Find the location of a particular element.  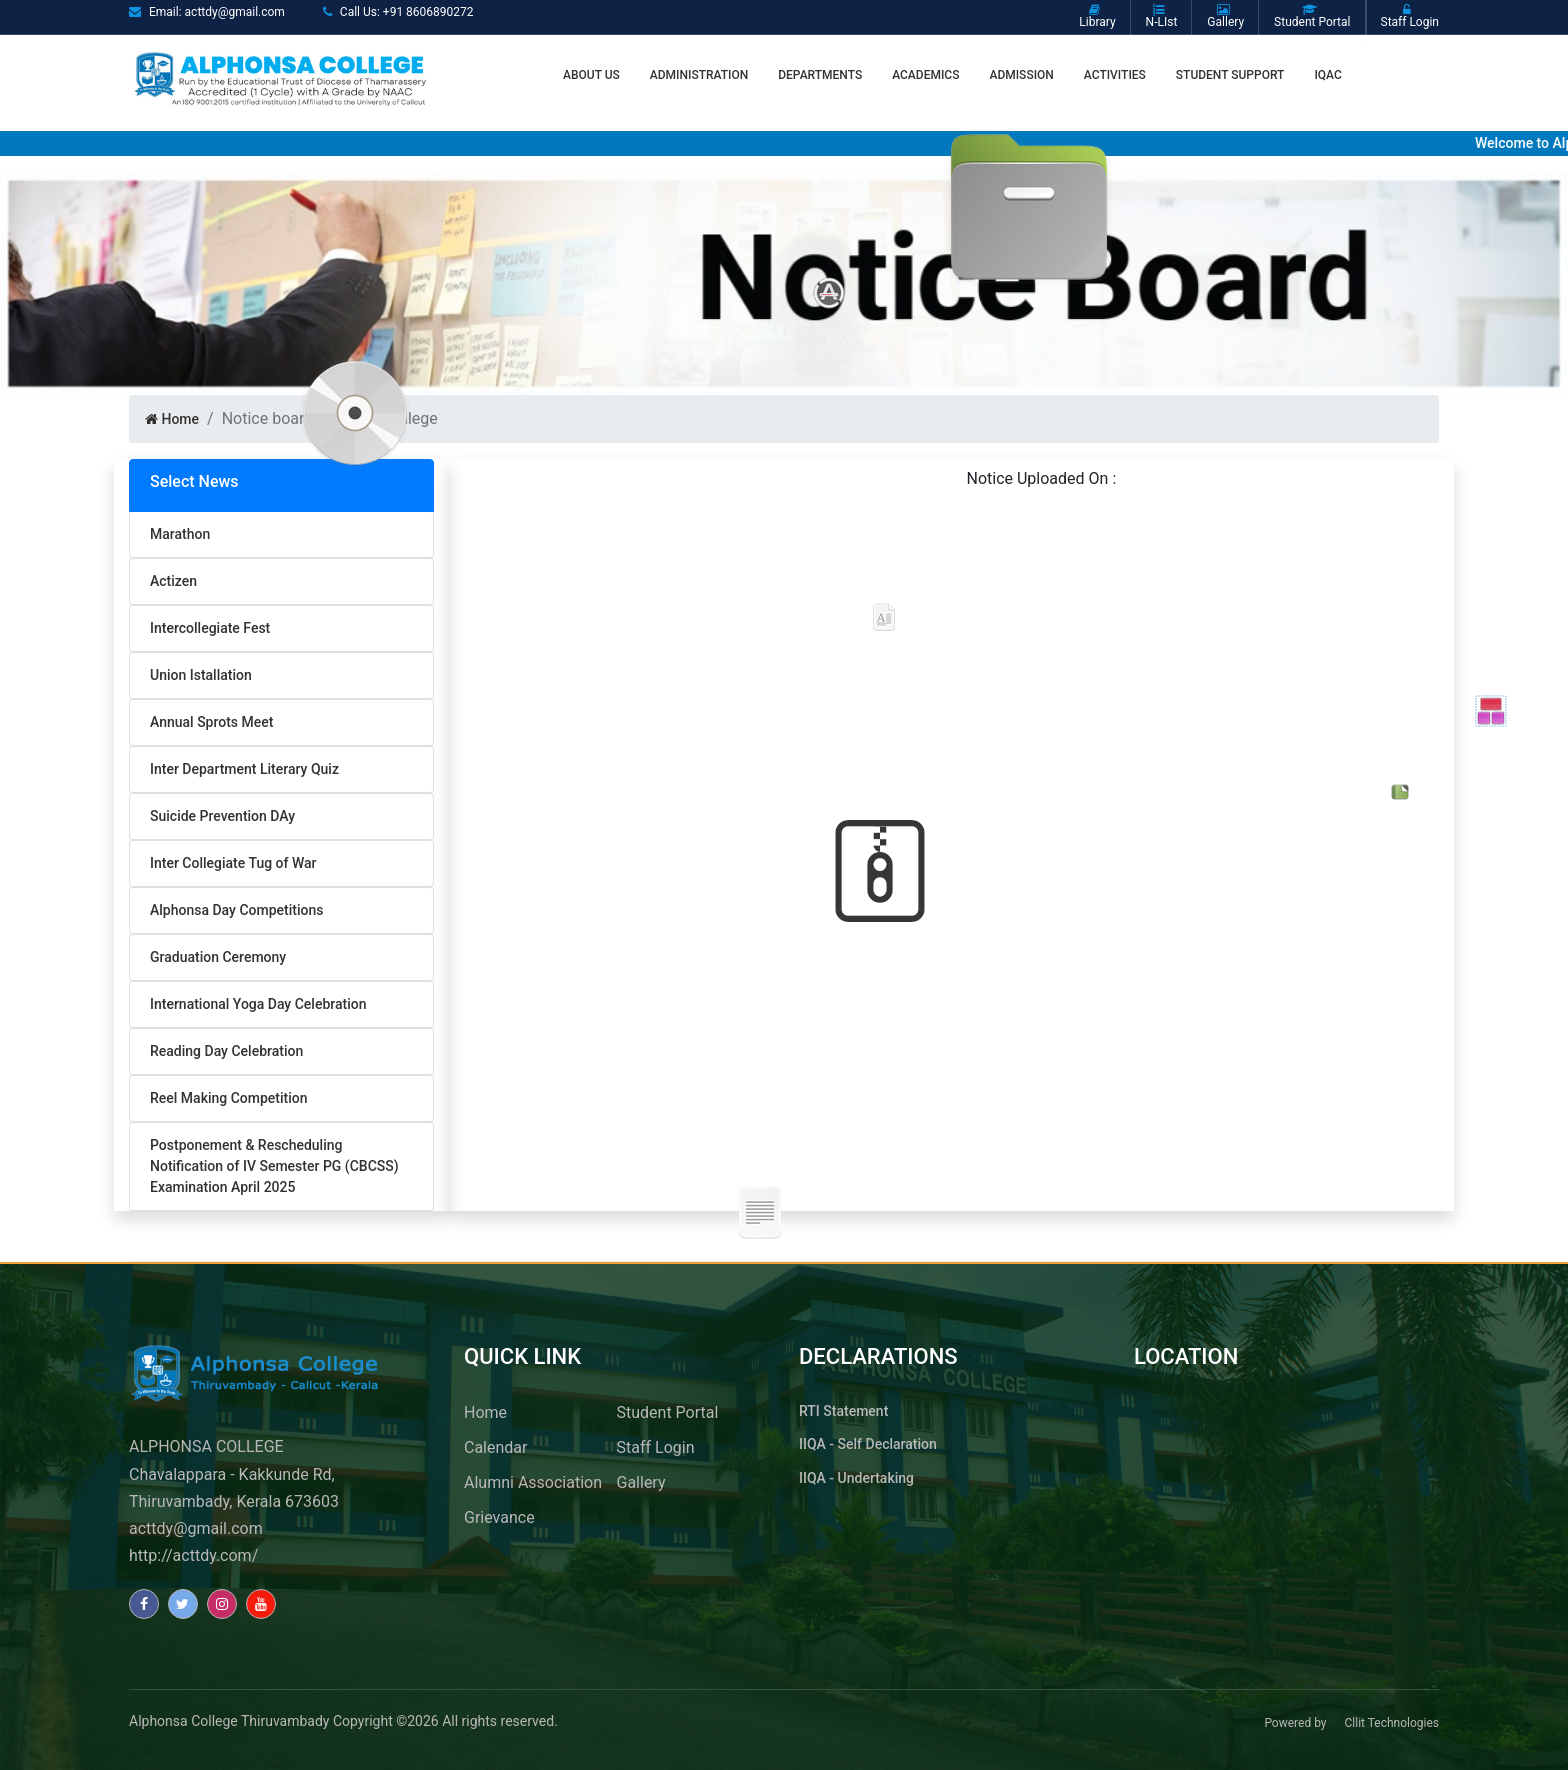

customize desktop theme and appearance settings is located at coordinates (1400, 792).